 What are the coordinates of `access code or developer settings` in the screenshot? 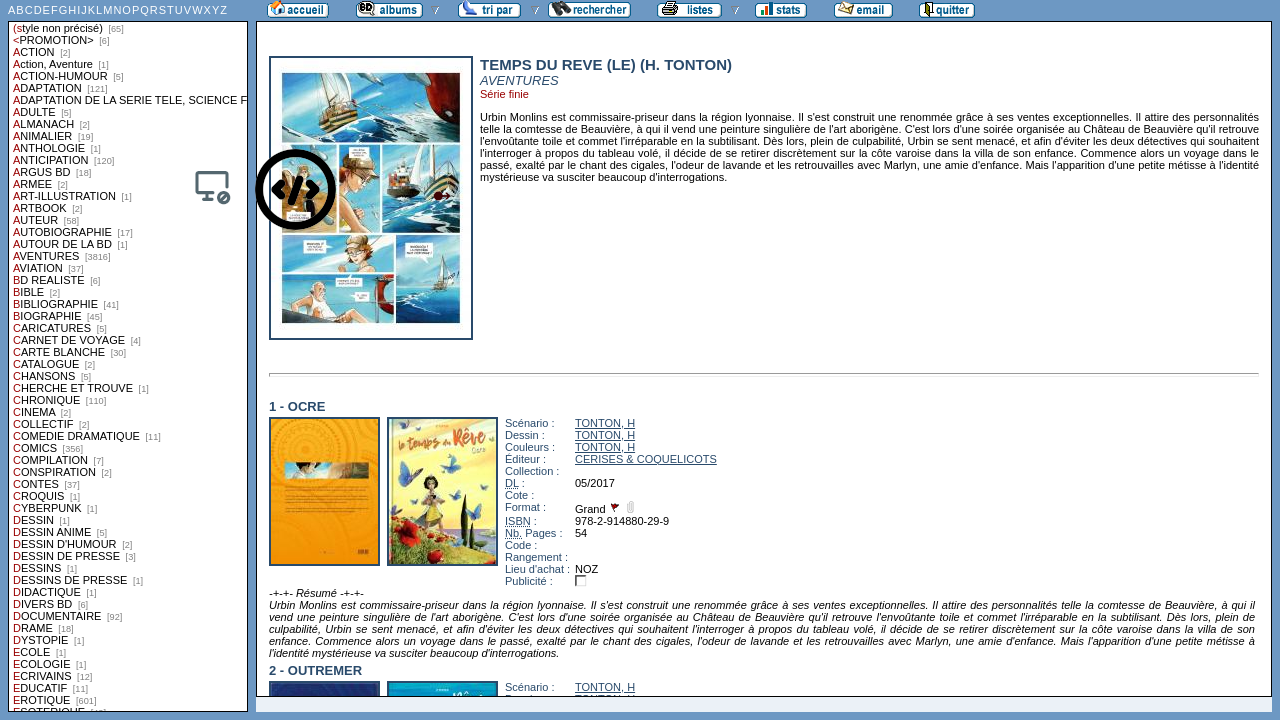 It's located at (295, 189).